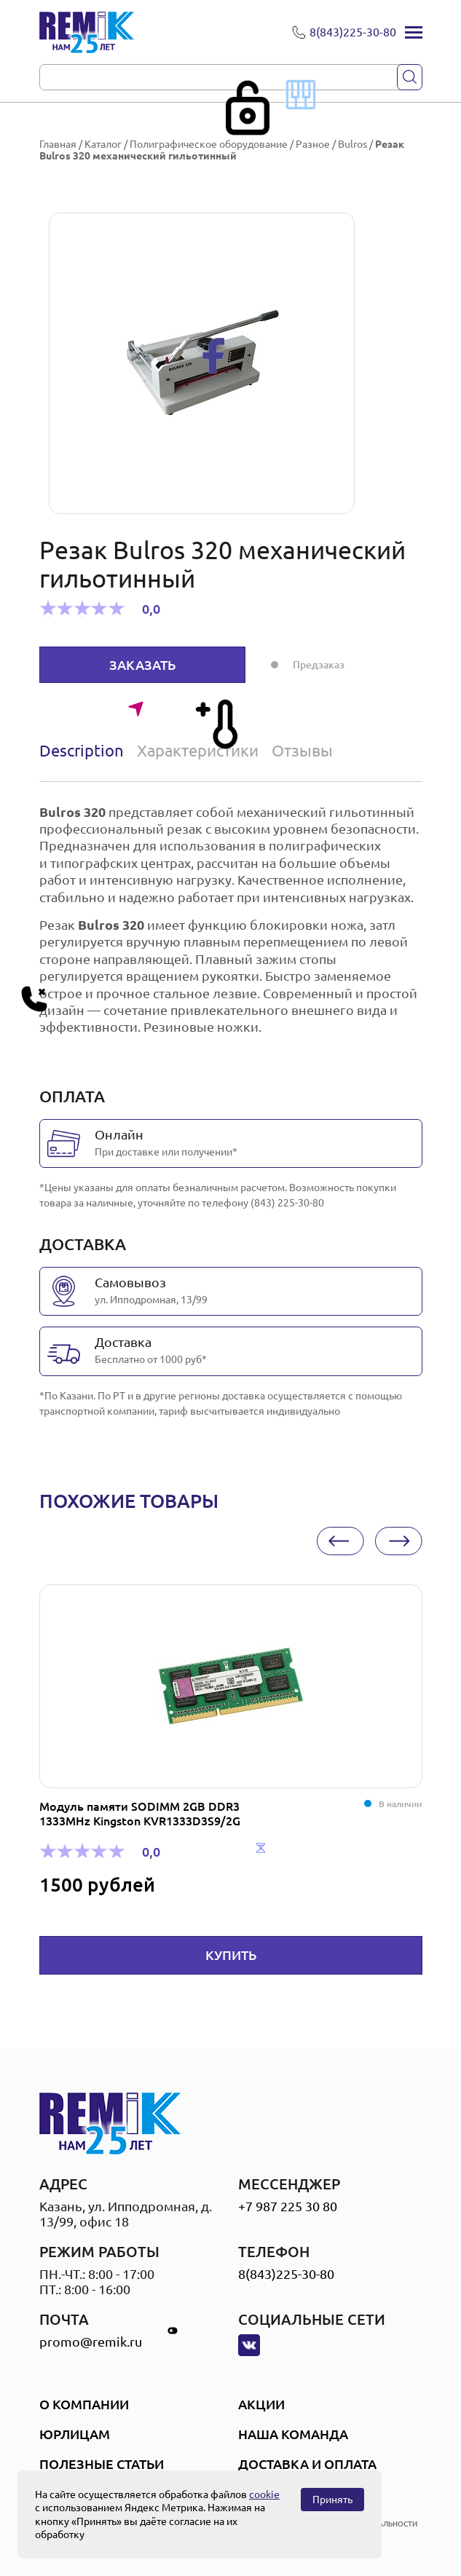 This screenshot has width=461, height=2576. Describe the element at coordinates (214, 355) in the screenshot. I see `open Facebook app` at that location.